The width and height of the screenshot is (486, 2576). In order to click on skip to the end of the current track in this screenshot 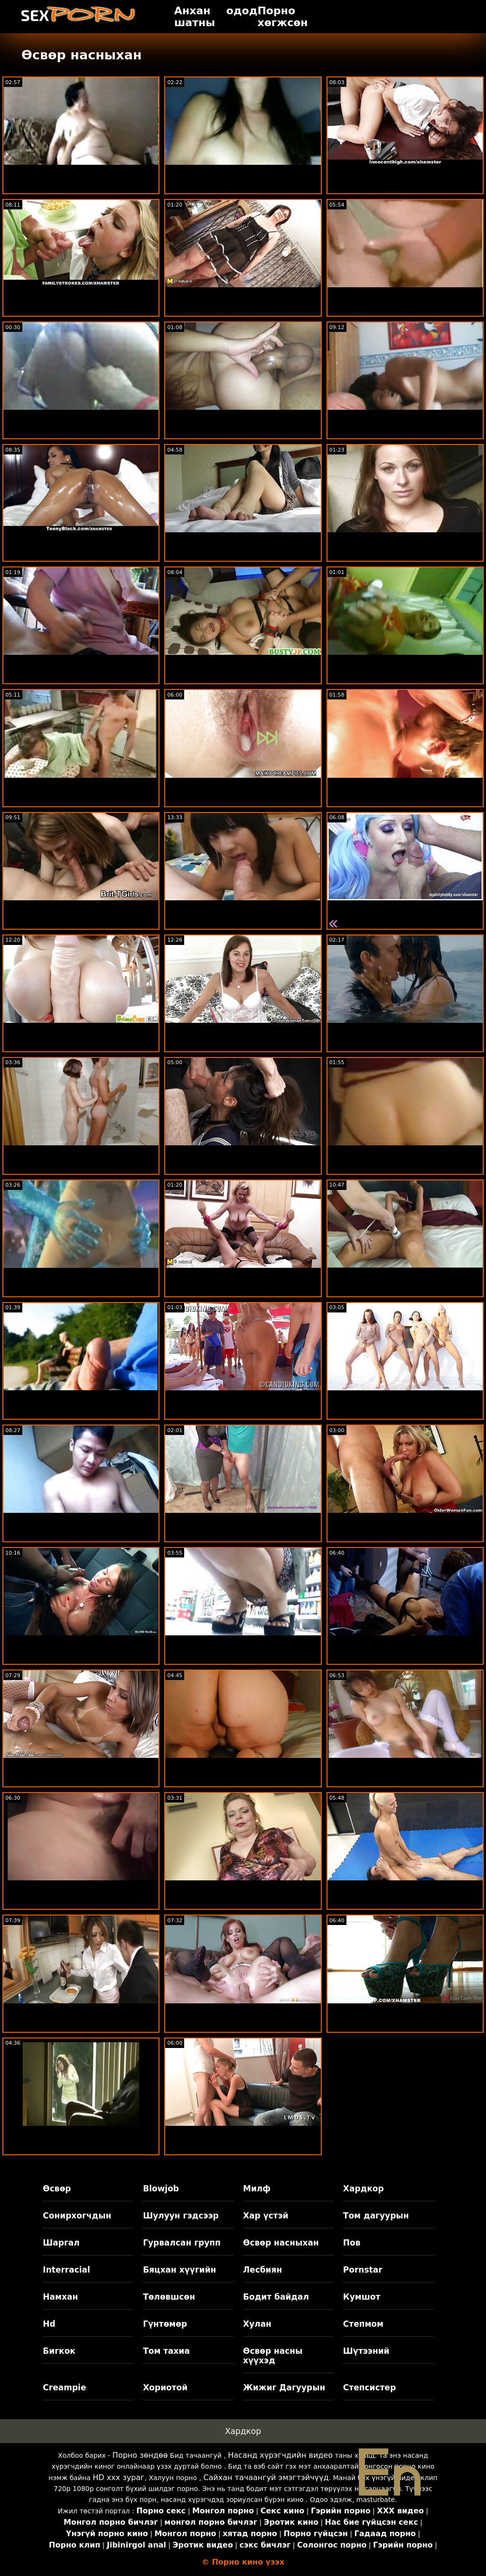, I will do `click(267, 738)`.